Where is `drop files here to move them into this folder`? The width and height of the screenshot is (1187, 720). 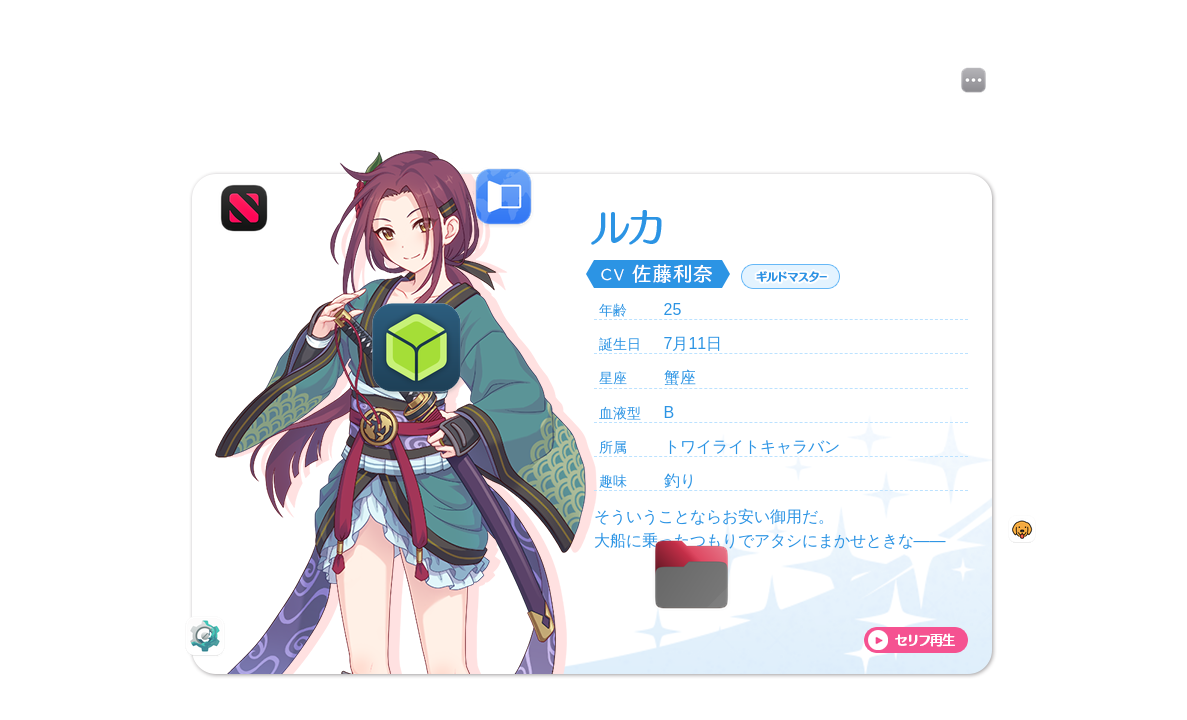 drop files here to move them into this folder is located at coordinates (691, 574).